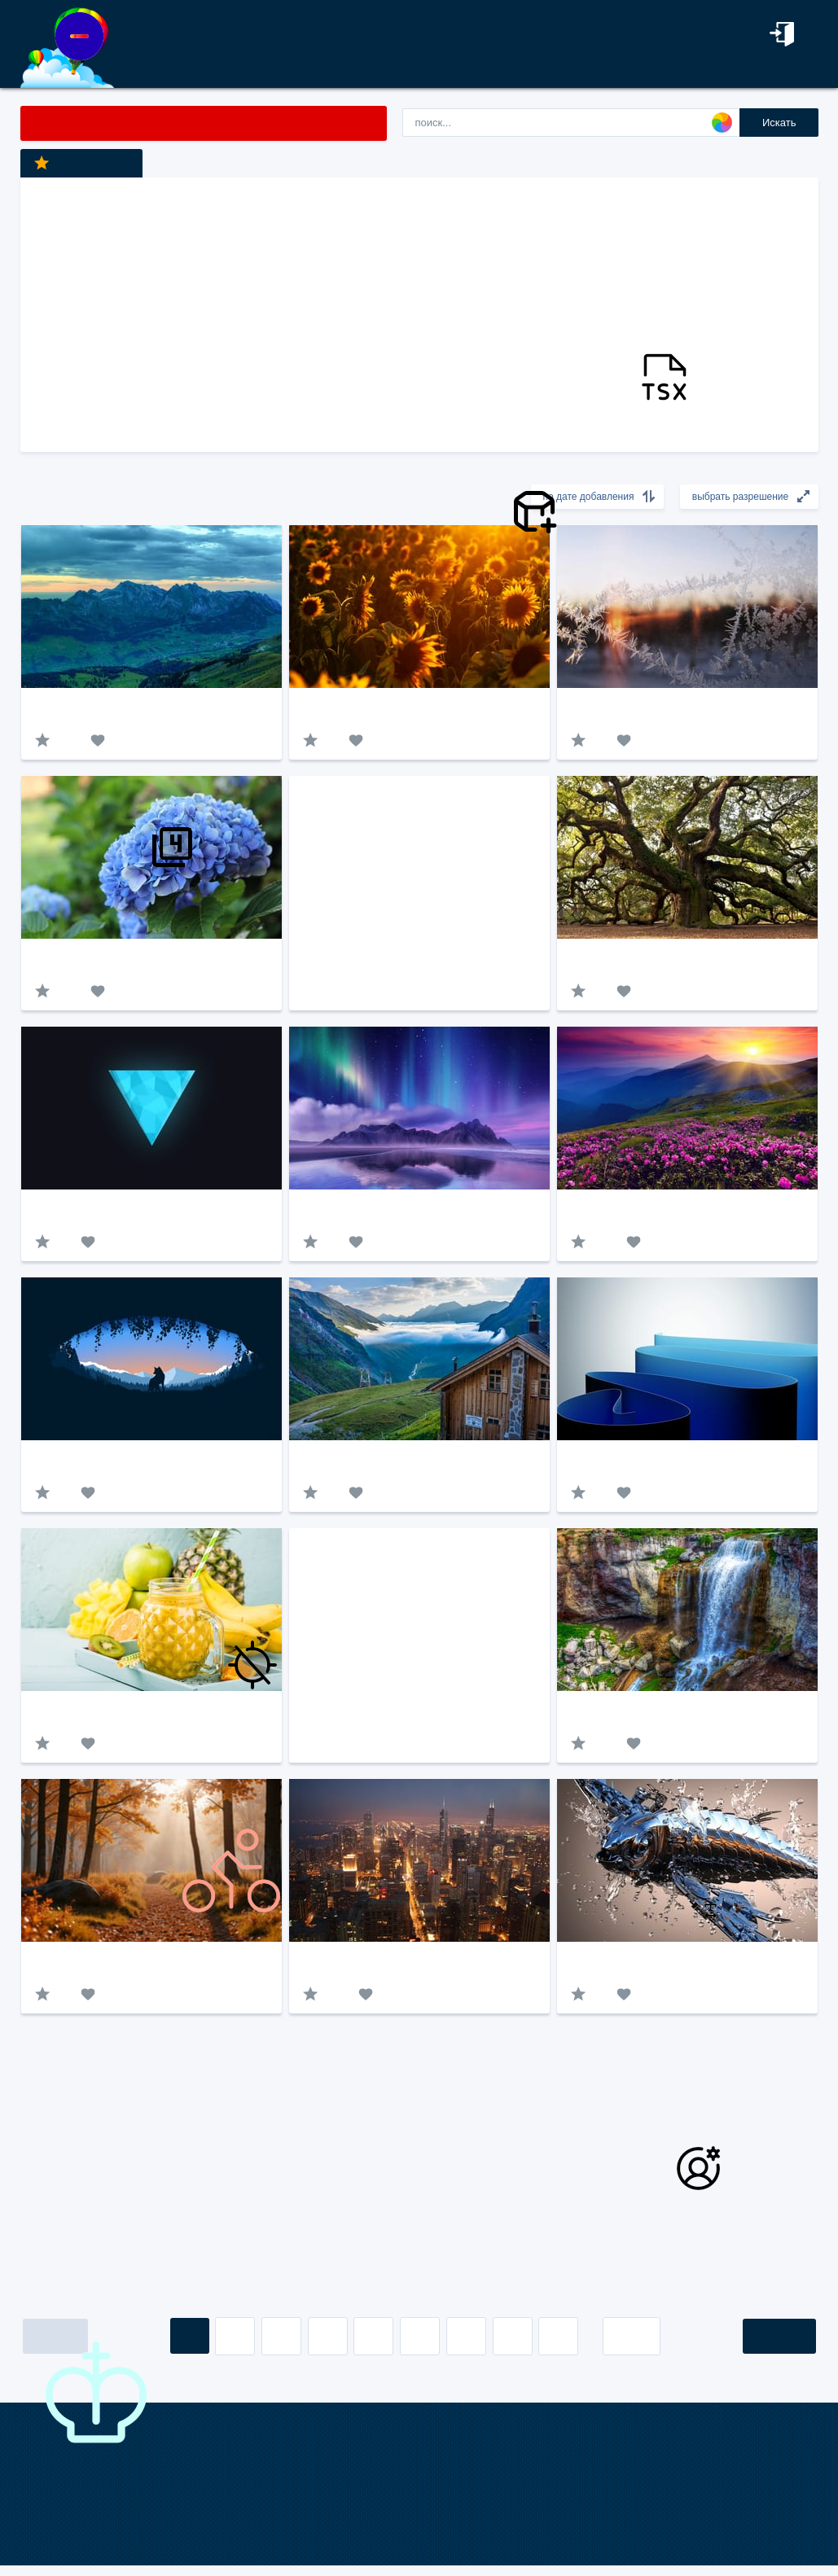 Image resolution: width=838 pixels, height=2576 pixels. Describe the element at coordinates (172, 847) in the screenshot. I see `select 4 images or items` at that location.